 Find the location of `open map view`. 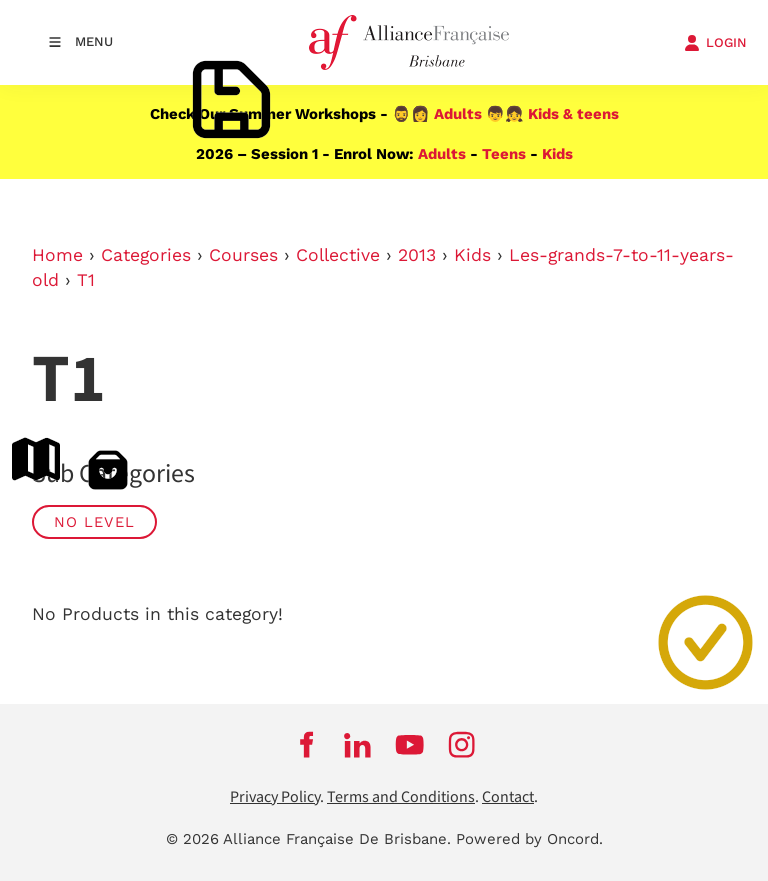

open map view is located at coordinates (36, 459).